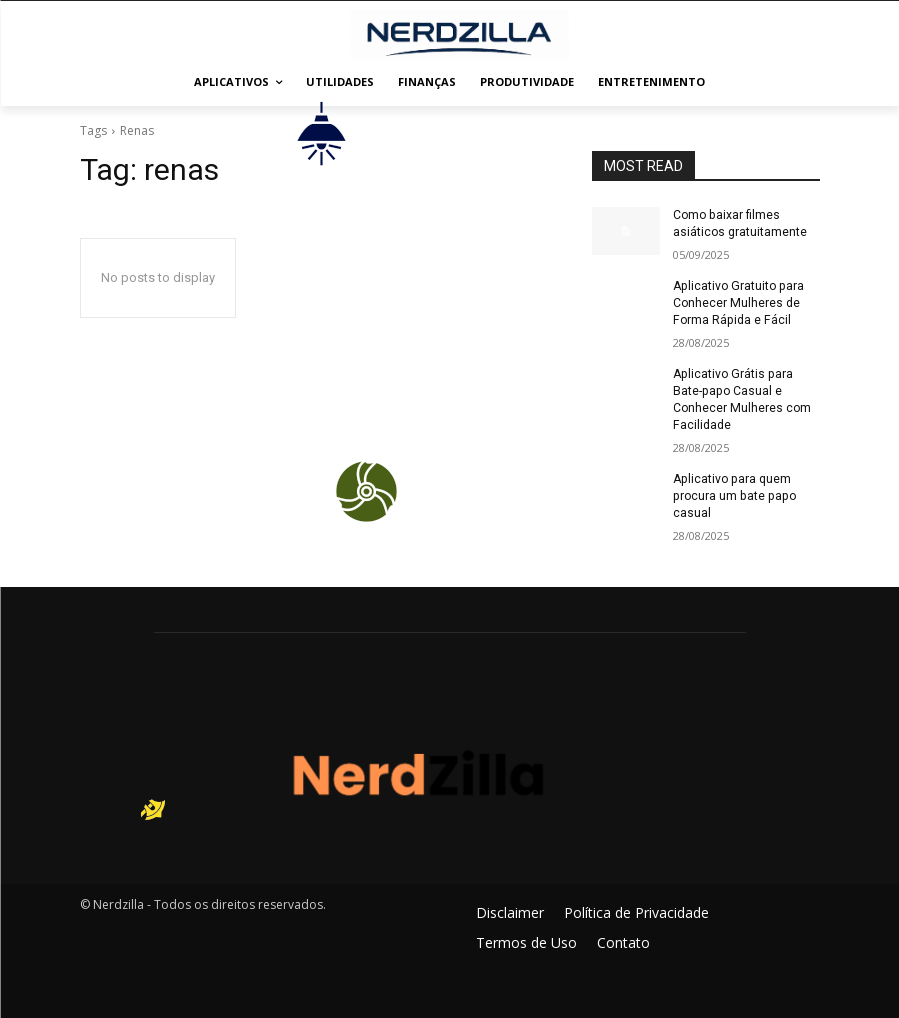  I want to click on activate morph ball transformation, so click(366, 491).